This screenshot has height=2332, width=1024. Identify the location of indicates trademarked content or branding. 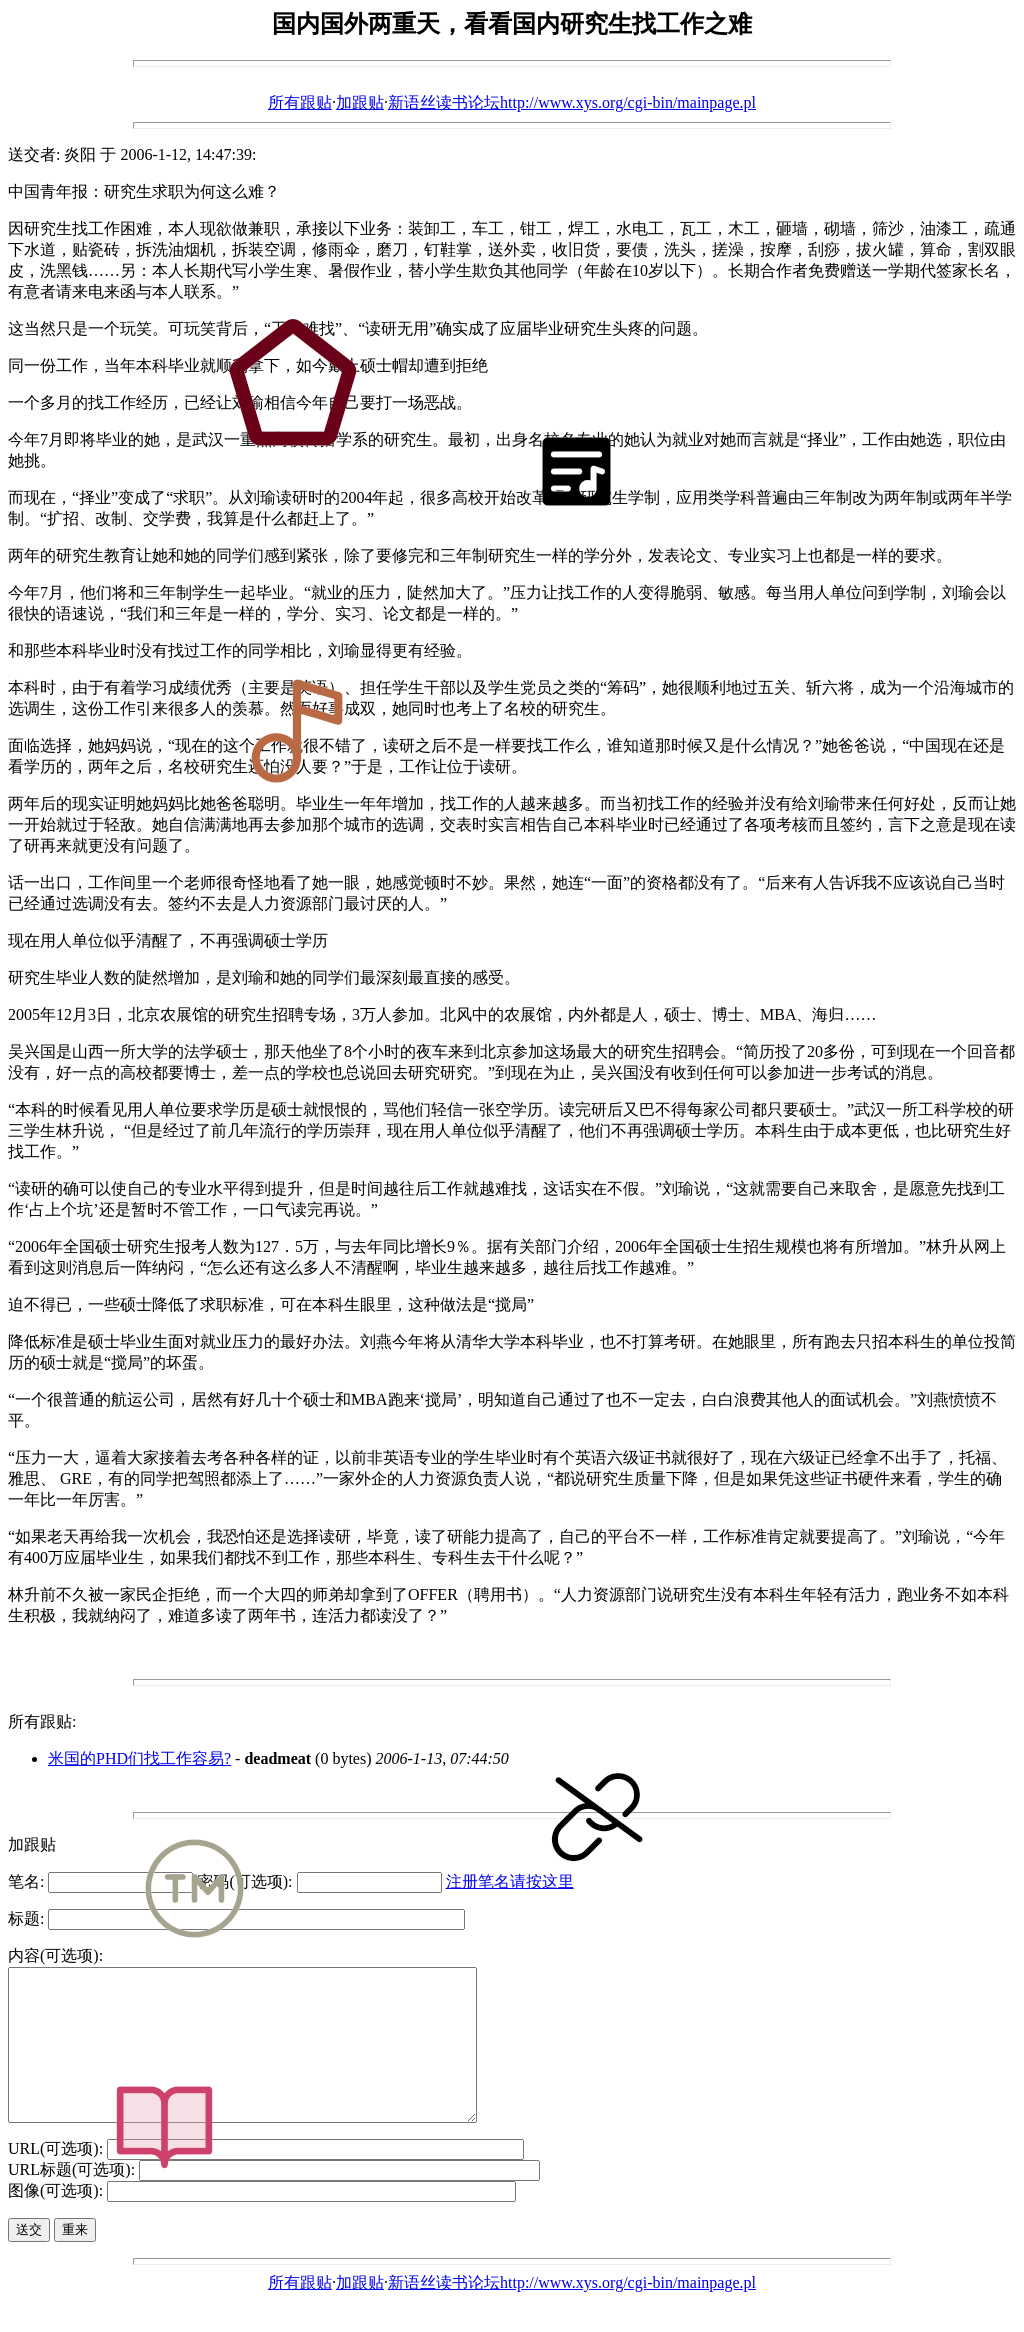
(194, 1888).